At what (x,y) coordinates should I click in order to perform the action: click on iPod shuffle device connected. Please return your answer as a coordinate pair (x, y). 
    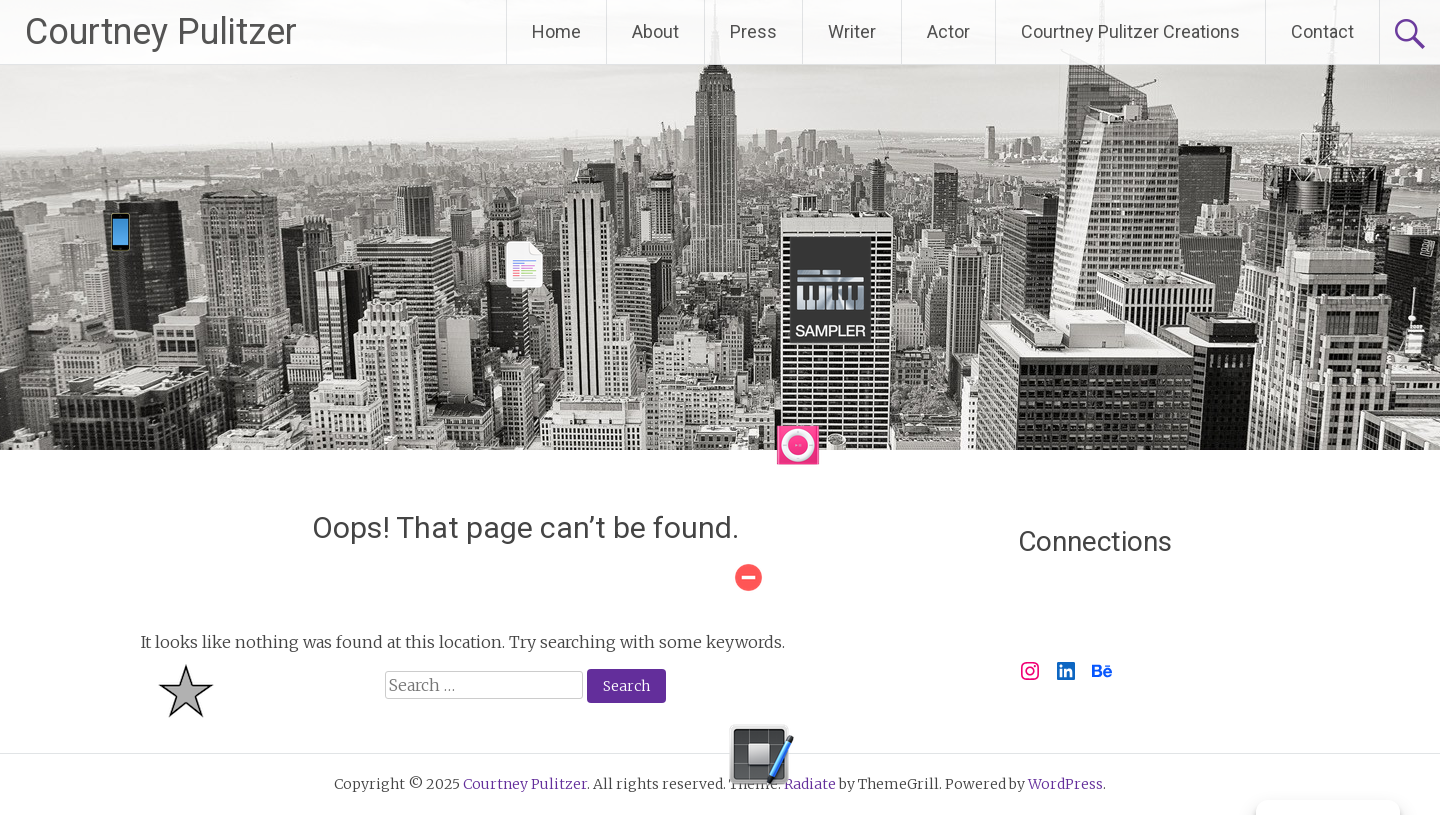
    Looking at the image, I should click on (798, 445).